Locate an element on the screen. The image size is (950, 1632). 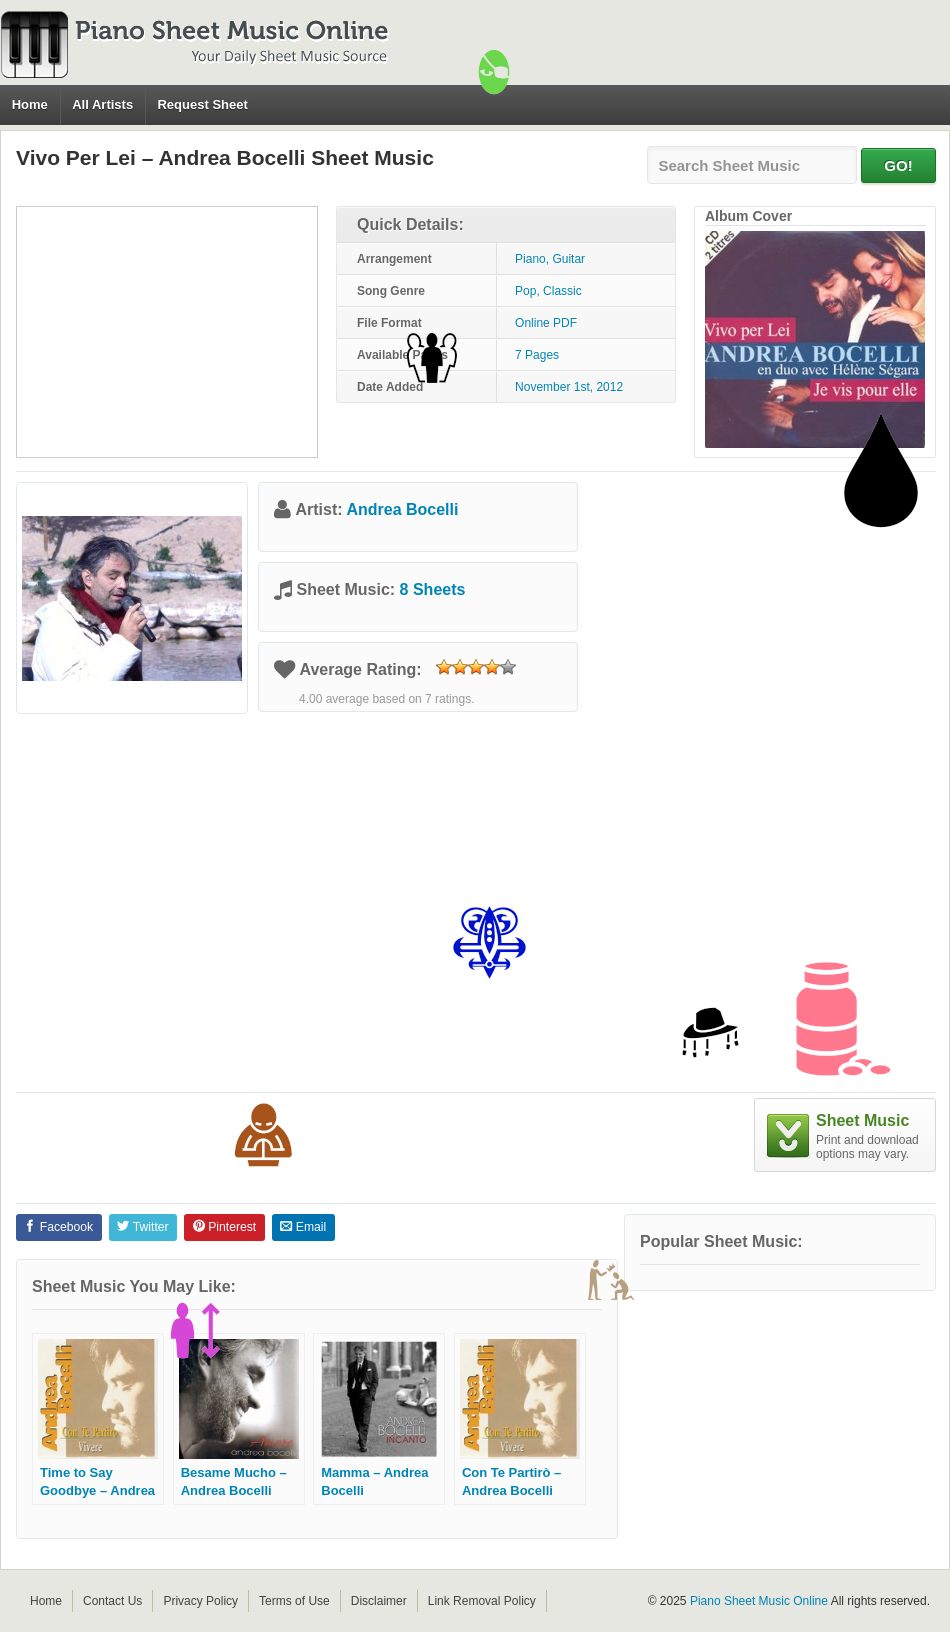
select pirate or rogue character class is located at coordinates (494, 72).